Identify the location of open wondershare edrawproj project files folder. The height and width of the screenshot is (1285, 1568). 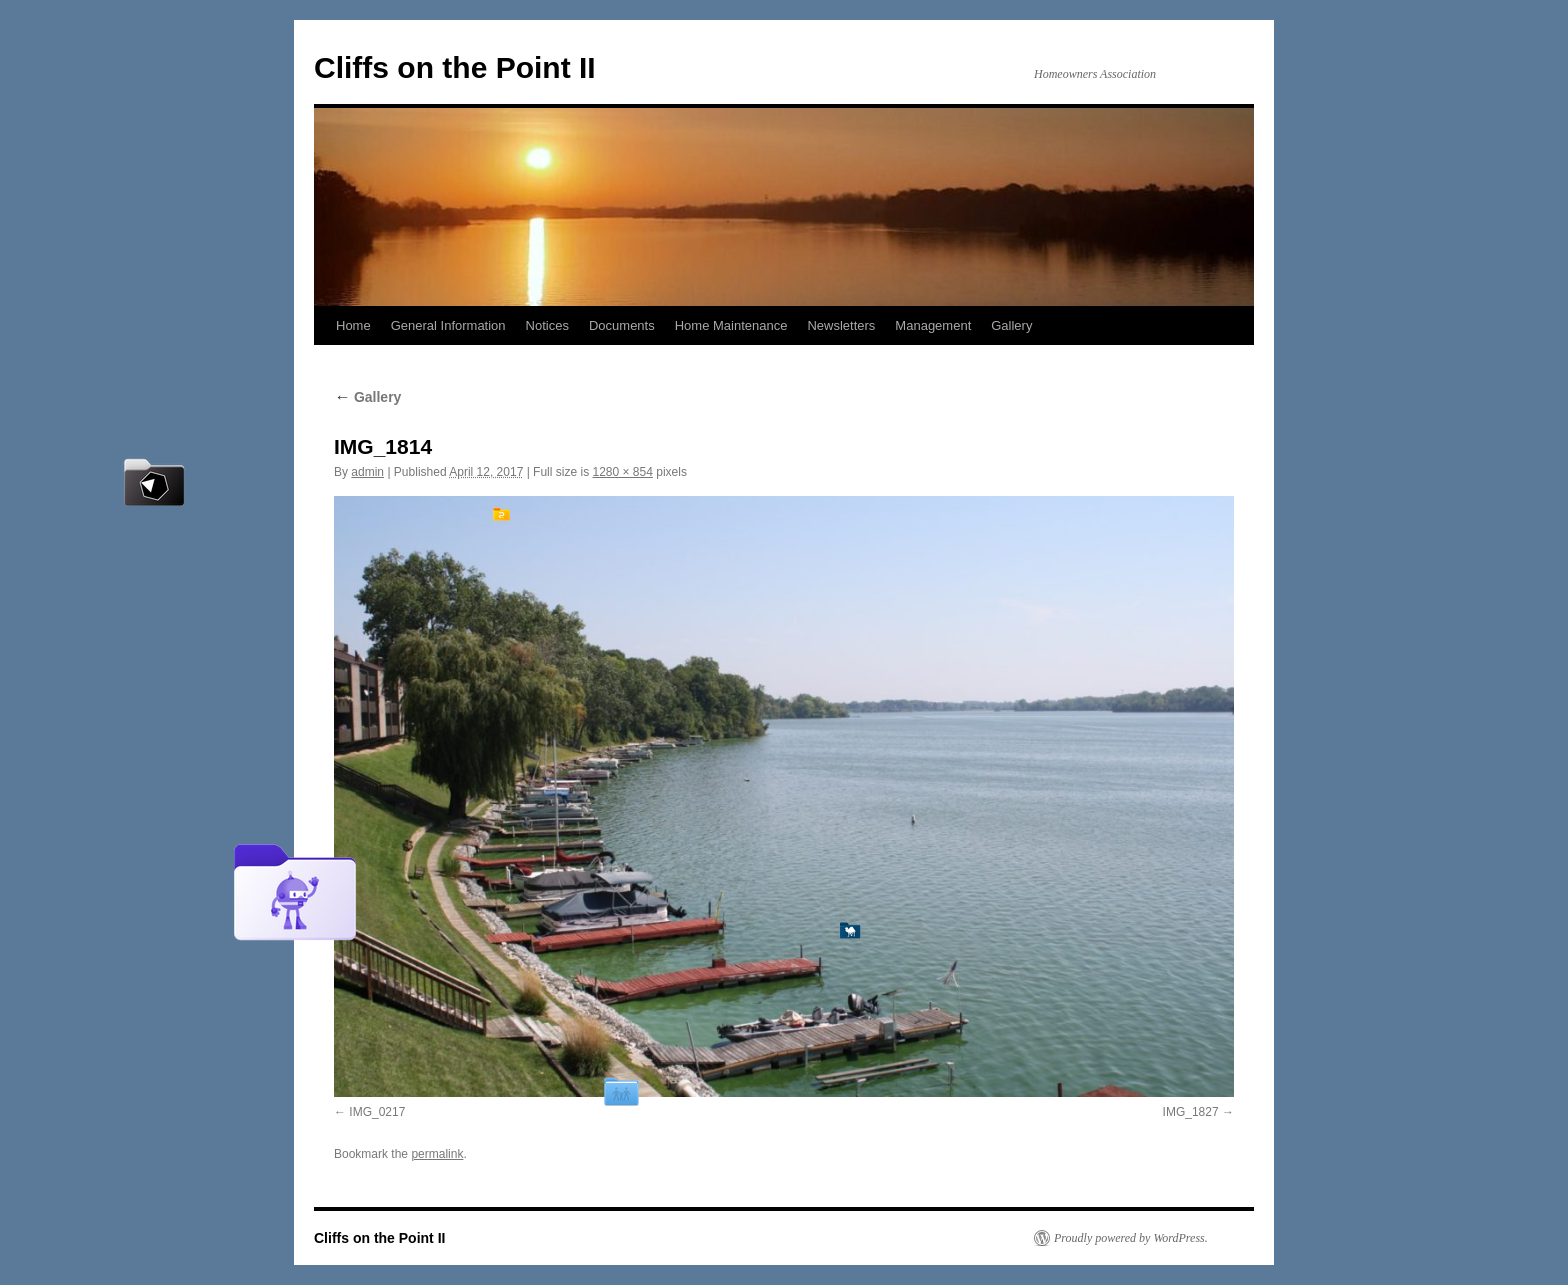
(501, 514).